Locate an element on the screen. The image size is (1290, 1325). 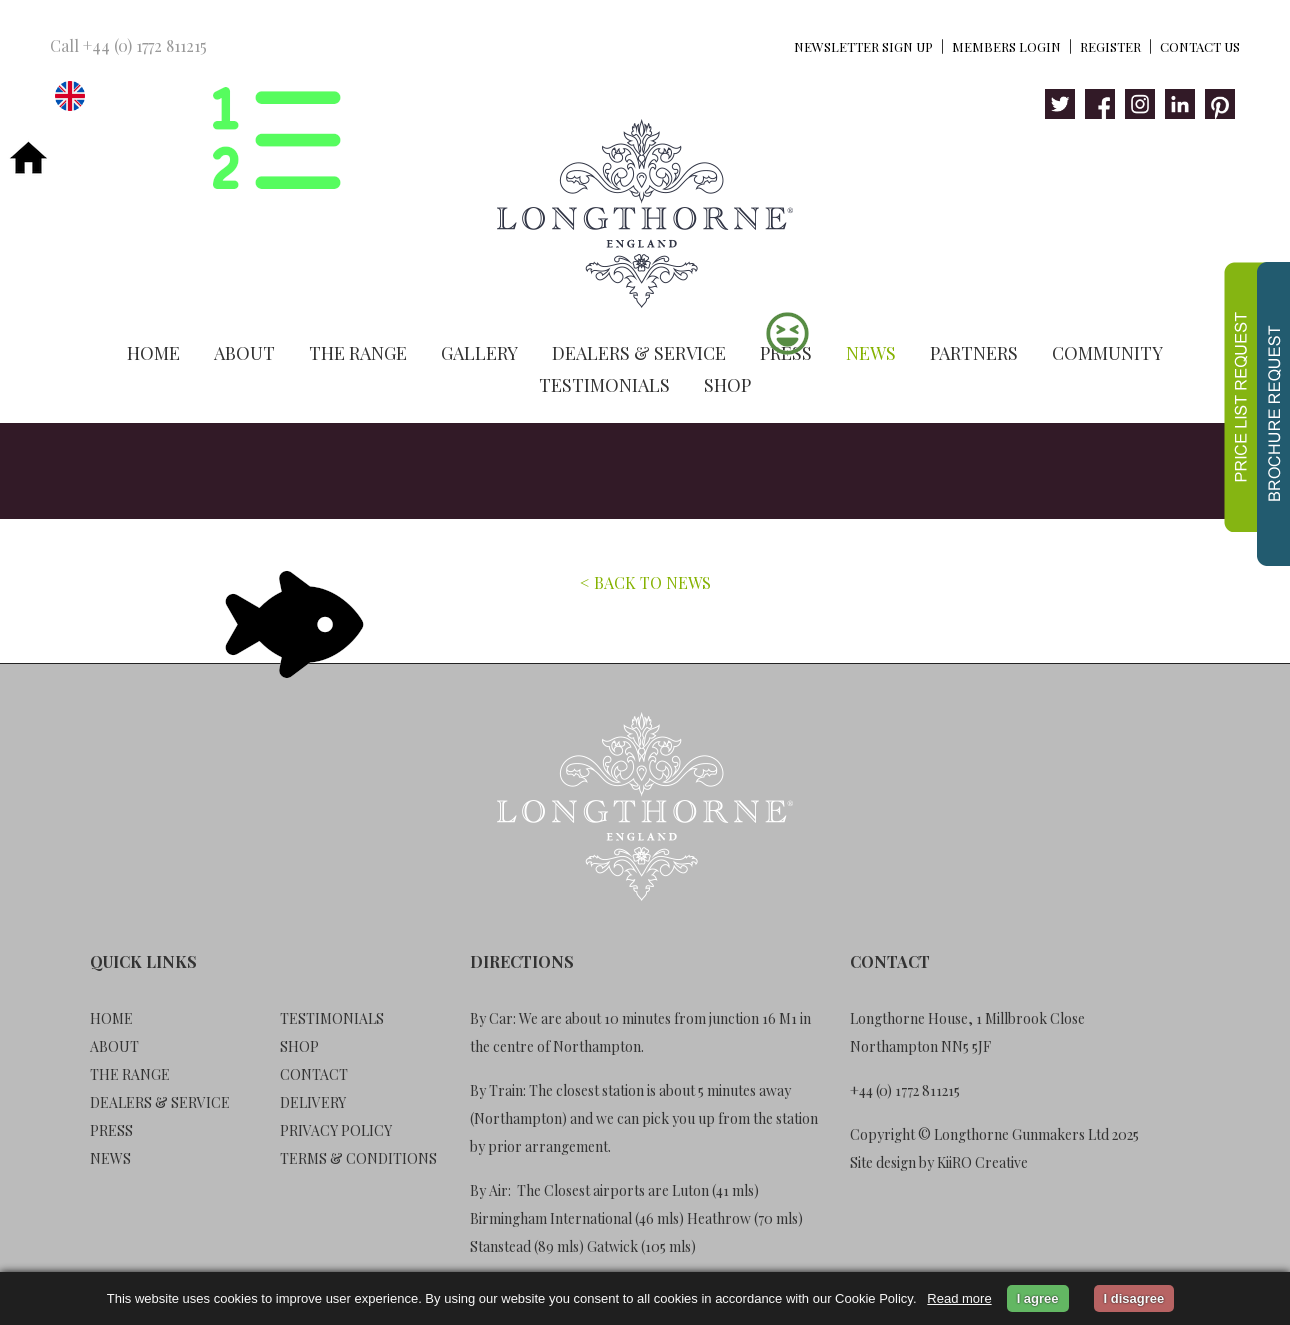
react with a laughing emoji is located at coordinates (787, 333).